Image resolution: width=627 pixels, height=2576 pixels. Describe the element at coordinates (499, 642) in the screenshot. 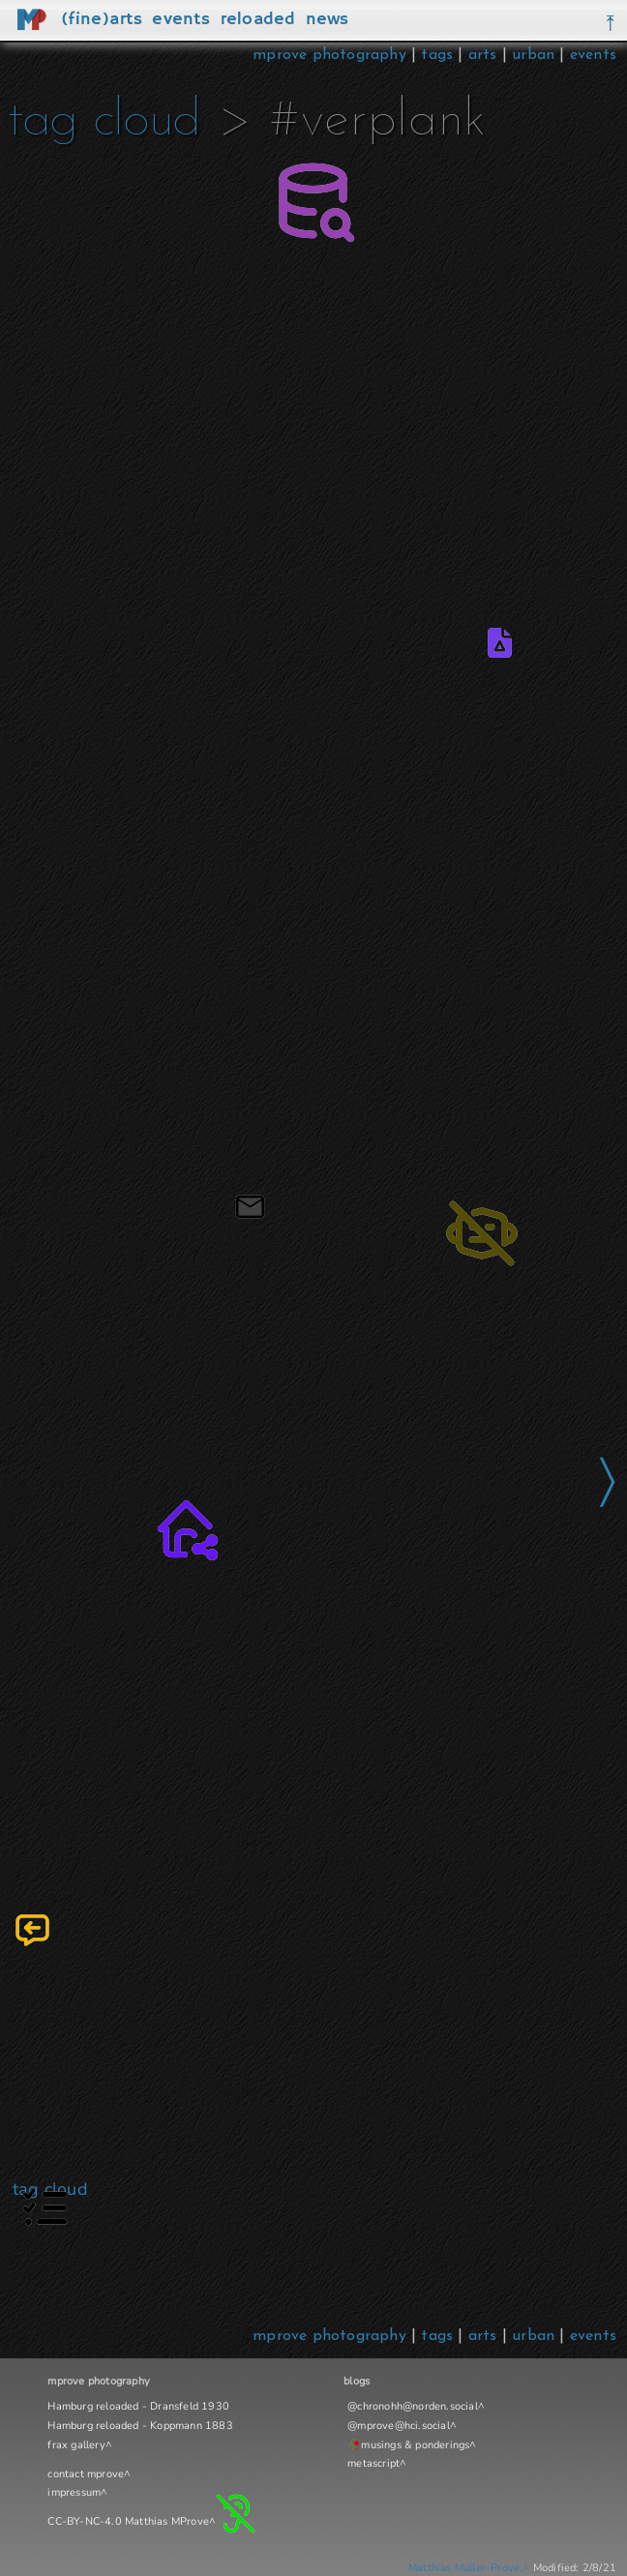

I see `view file changes or differences` at that location.